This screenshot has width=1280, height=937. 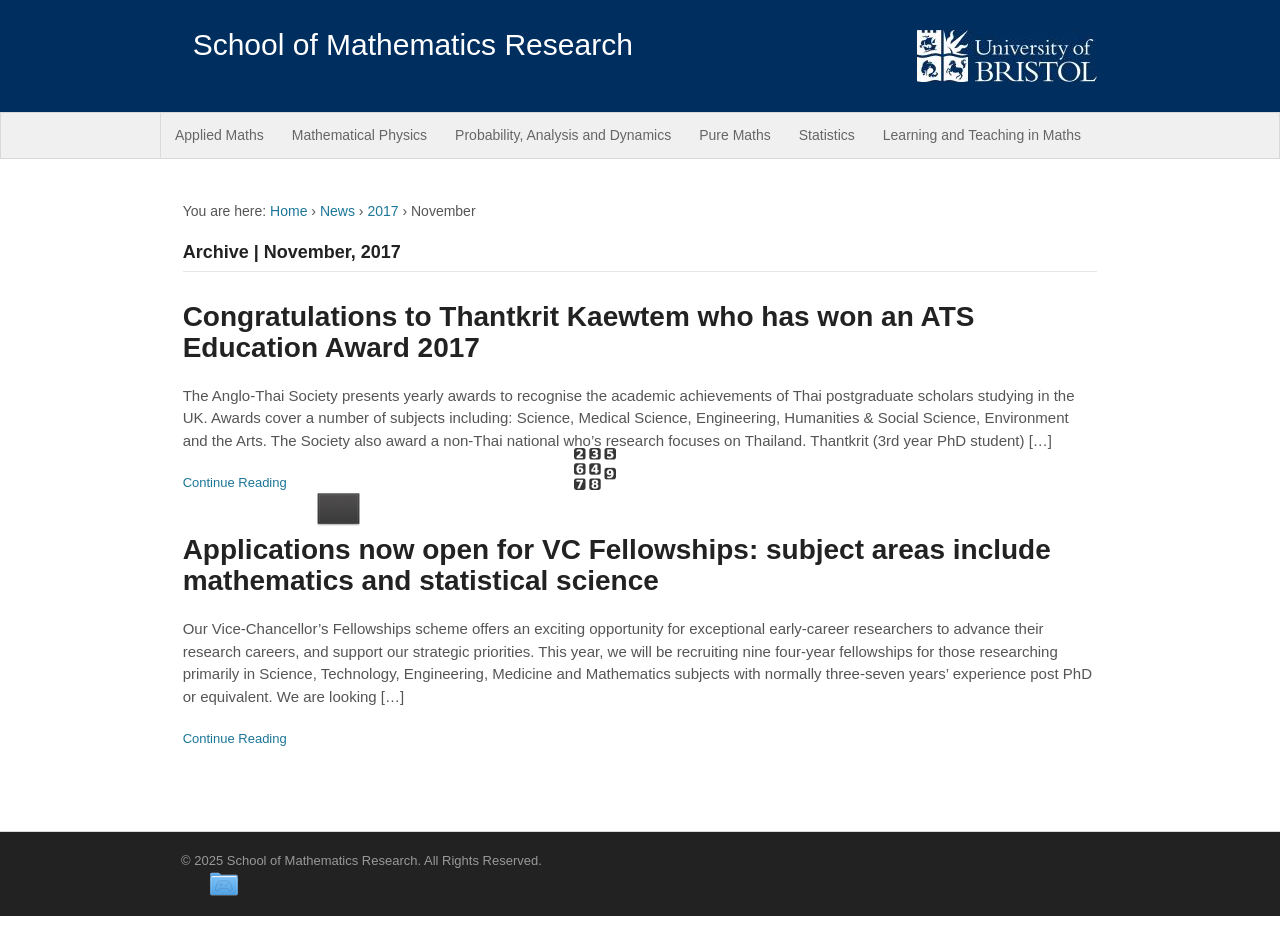 I want to click on open your games folder, so click(x=224, y=884).